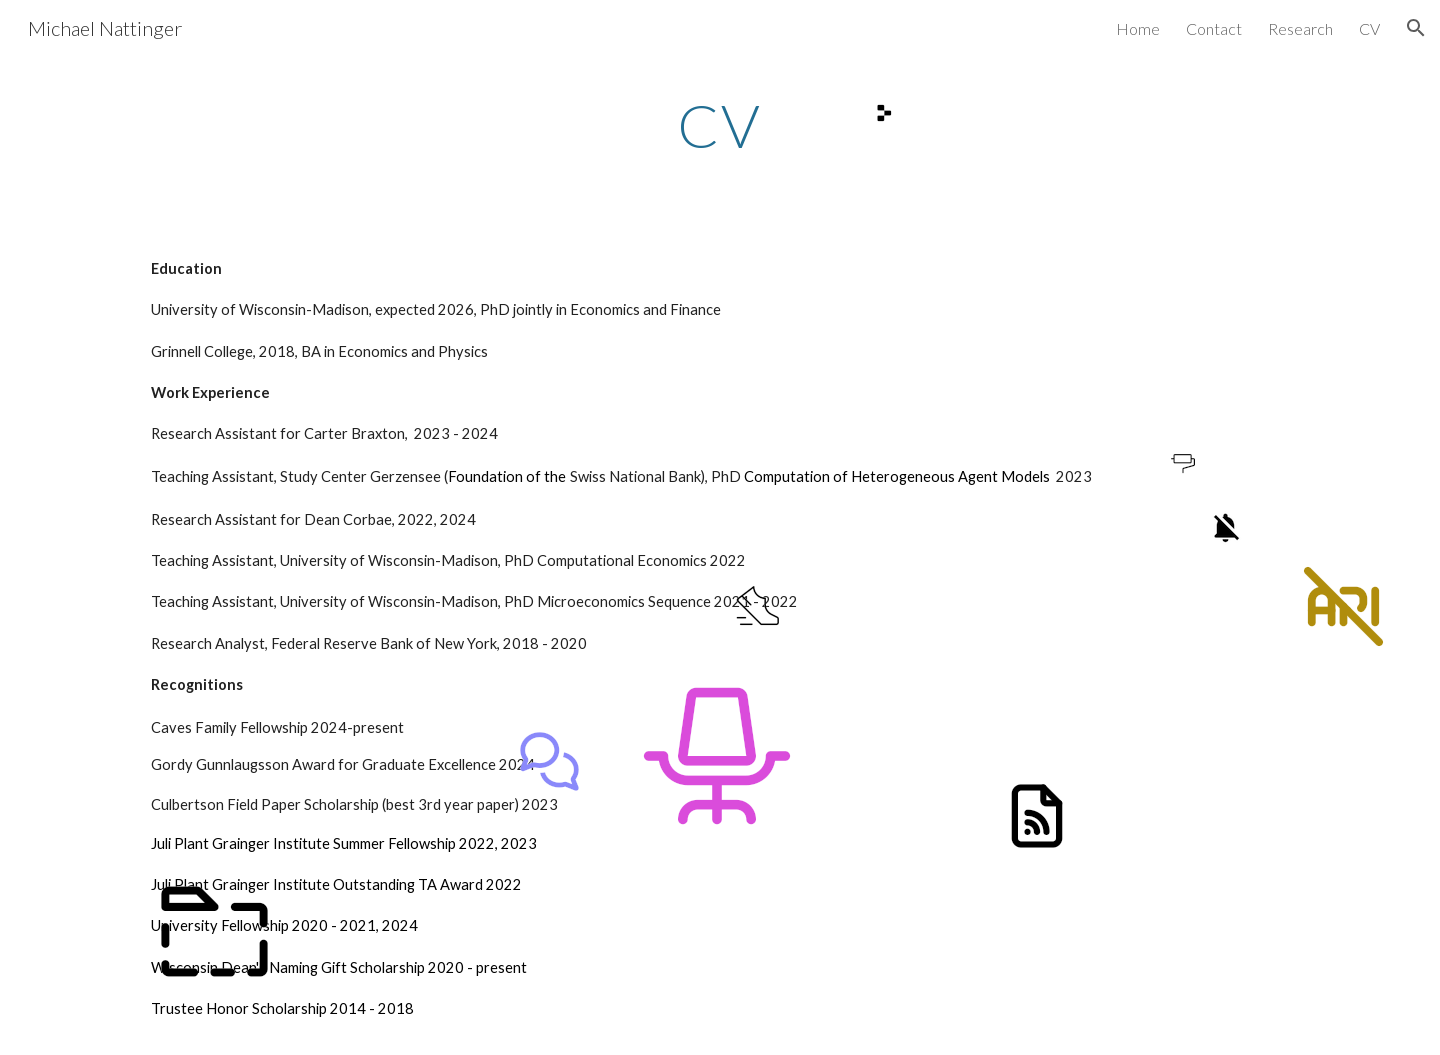 This screenshot has width=1440, height=1055. I want to click on open replit coding environment, so click(883, 113).